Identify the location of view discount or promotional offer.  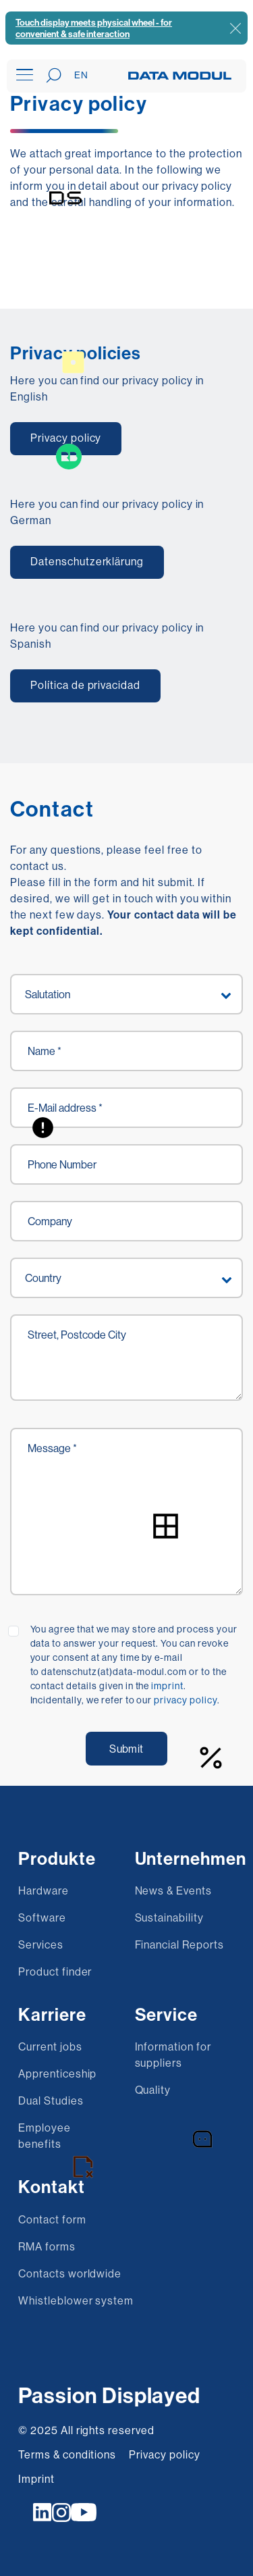
(210, 1757).